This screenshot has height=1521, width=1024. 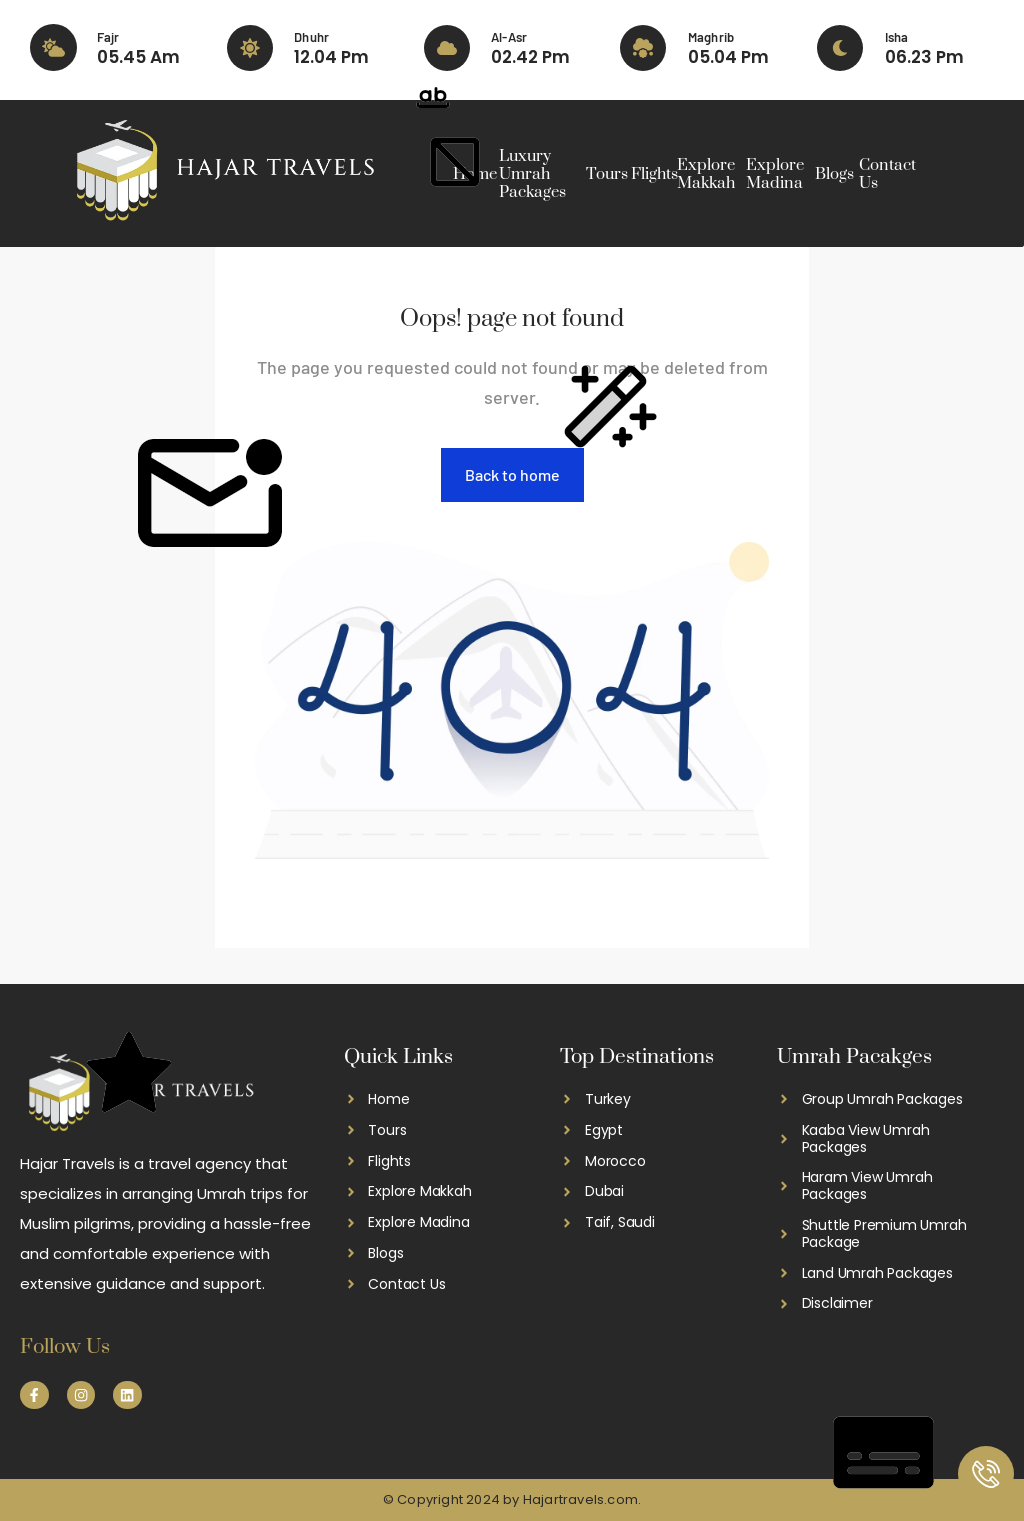 I want to click on enable subtitles or closed captions, so click(x=883, y=1452).